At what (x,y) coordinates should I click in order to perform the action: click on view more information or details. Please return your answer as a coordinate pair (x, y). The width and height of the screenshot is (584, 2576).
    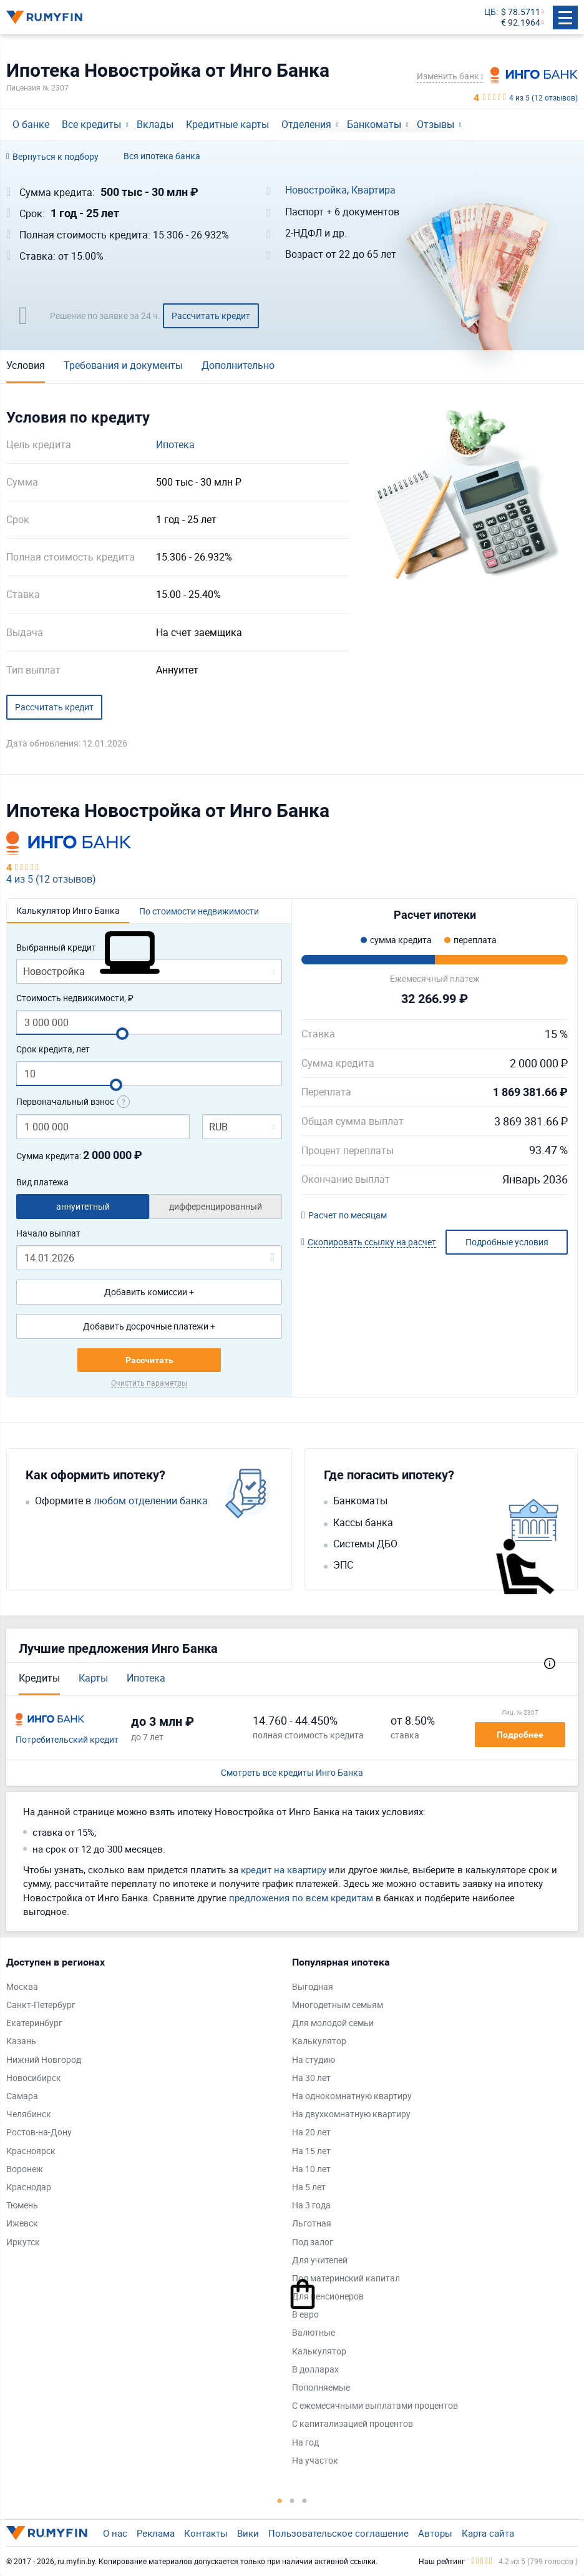
    Looking at the image, I should click on (550, 1663).